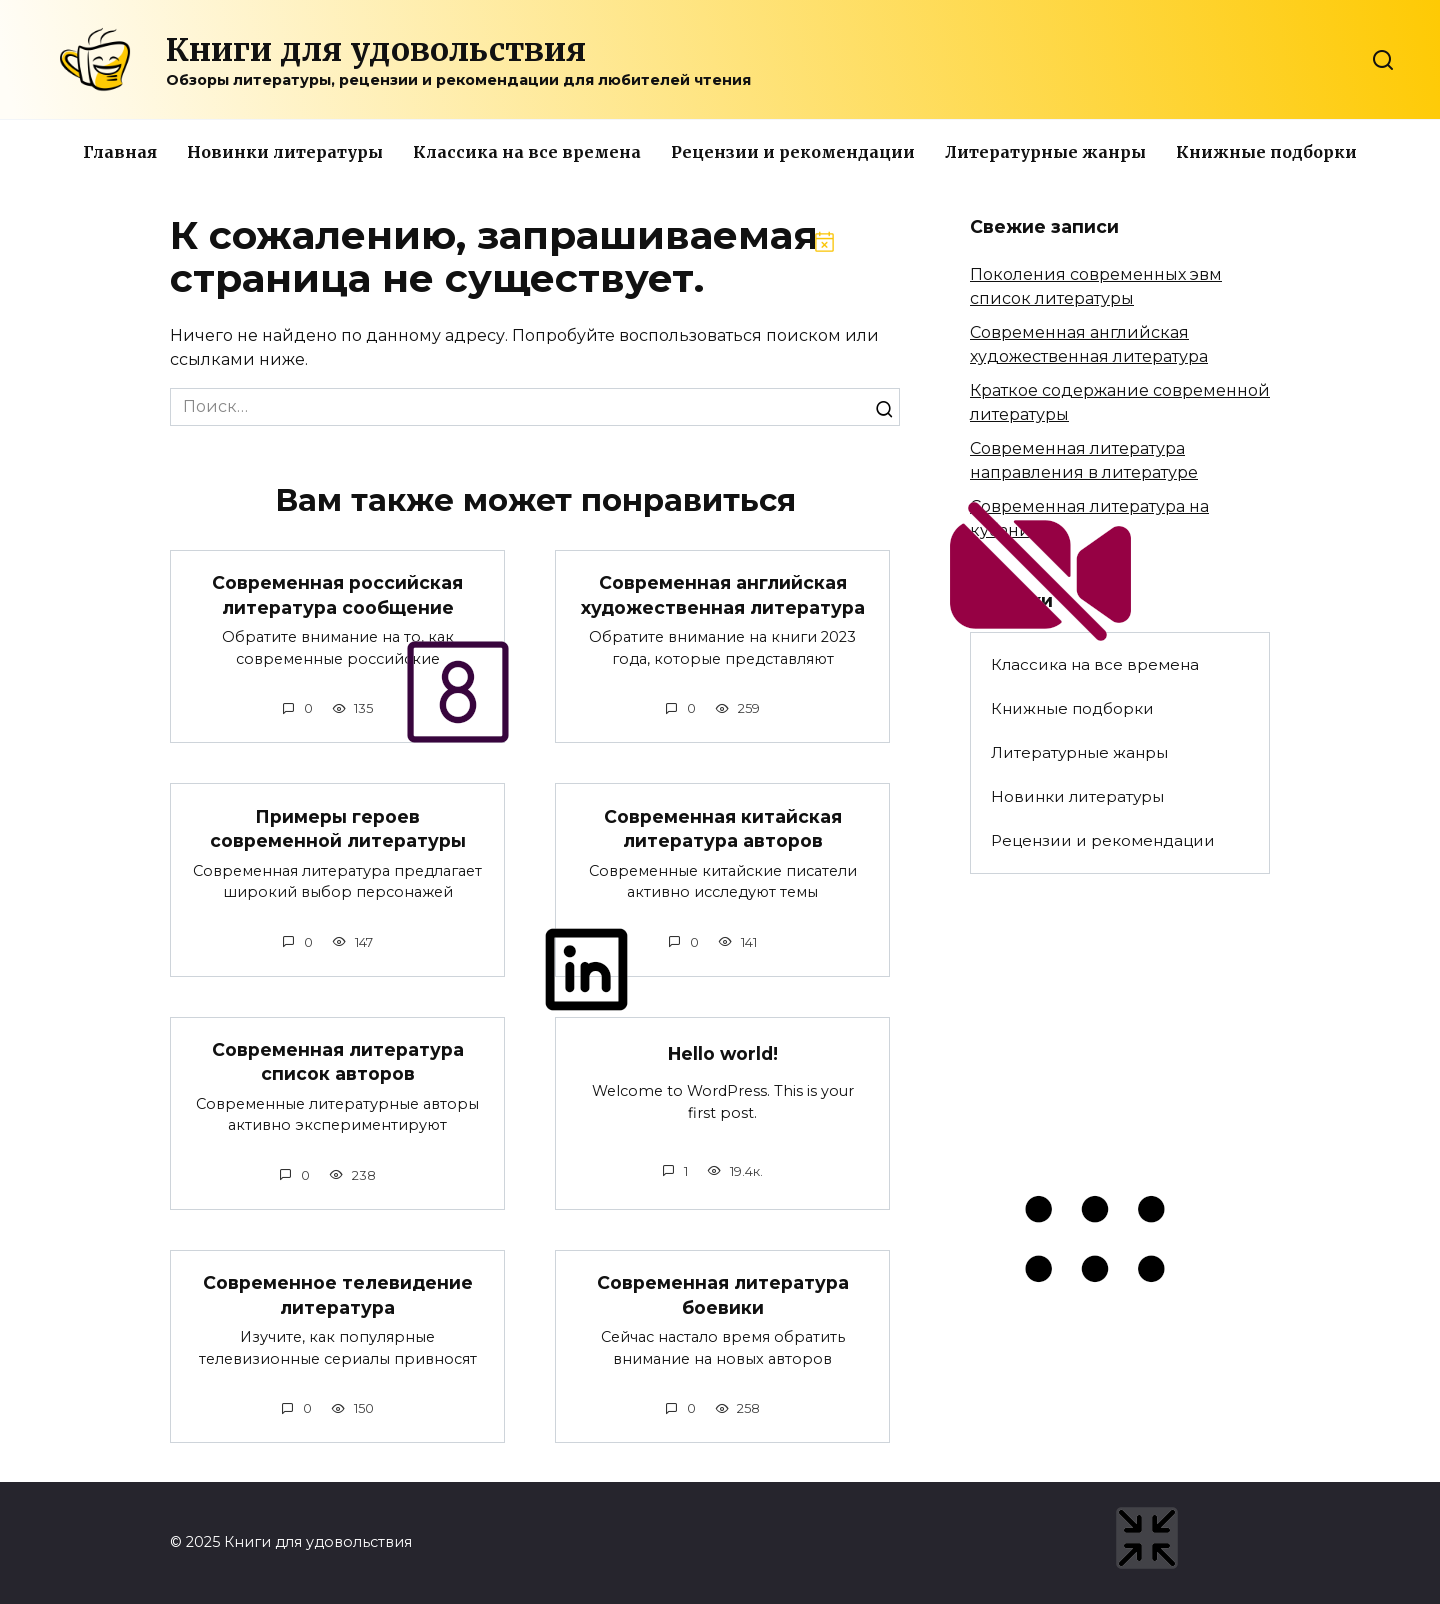  Describe the element at coordinates (1095, 1239) in the screenshot. I see `drag to reorder or rearrange items` at that location.